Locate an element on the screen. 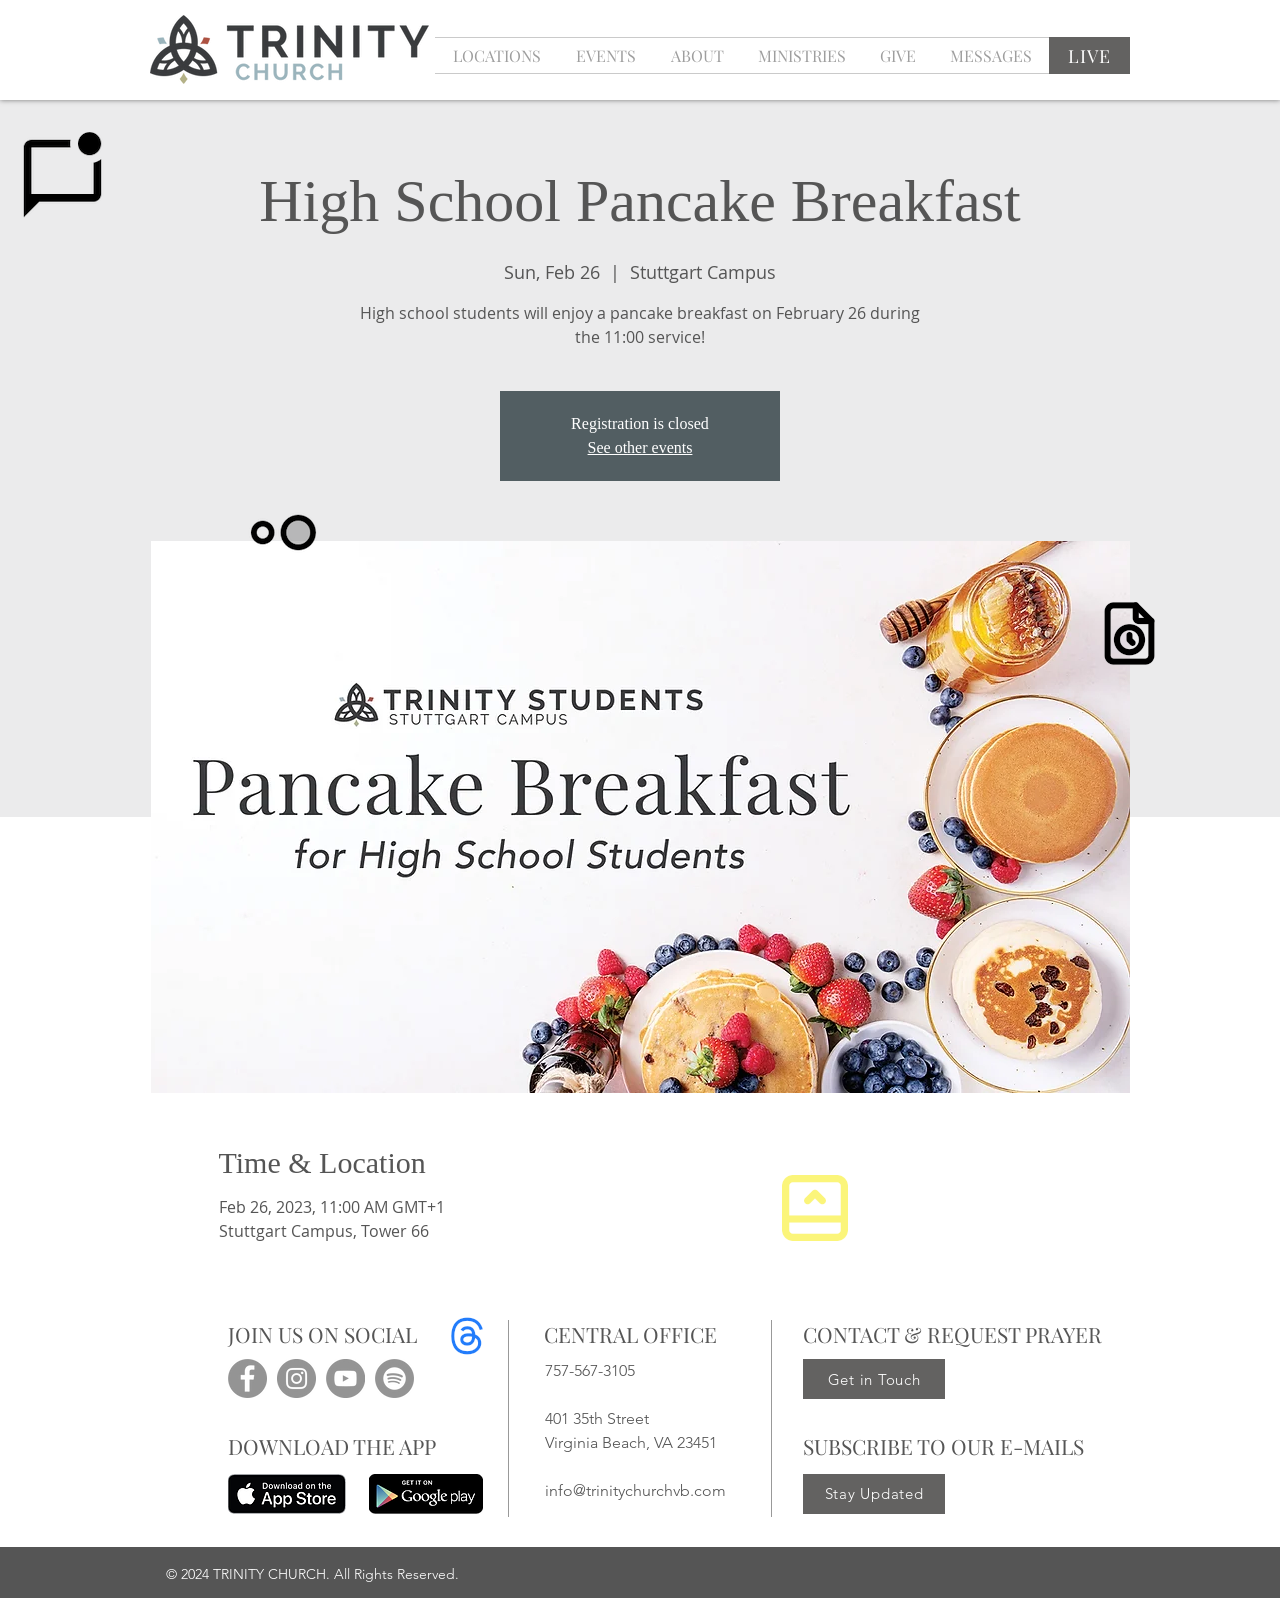 Image resolution: width=1280 pixels, height=1598 pixels. view file history or recent changes is located at coordinates (1129, 633).